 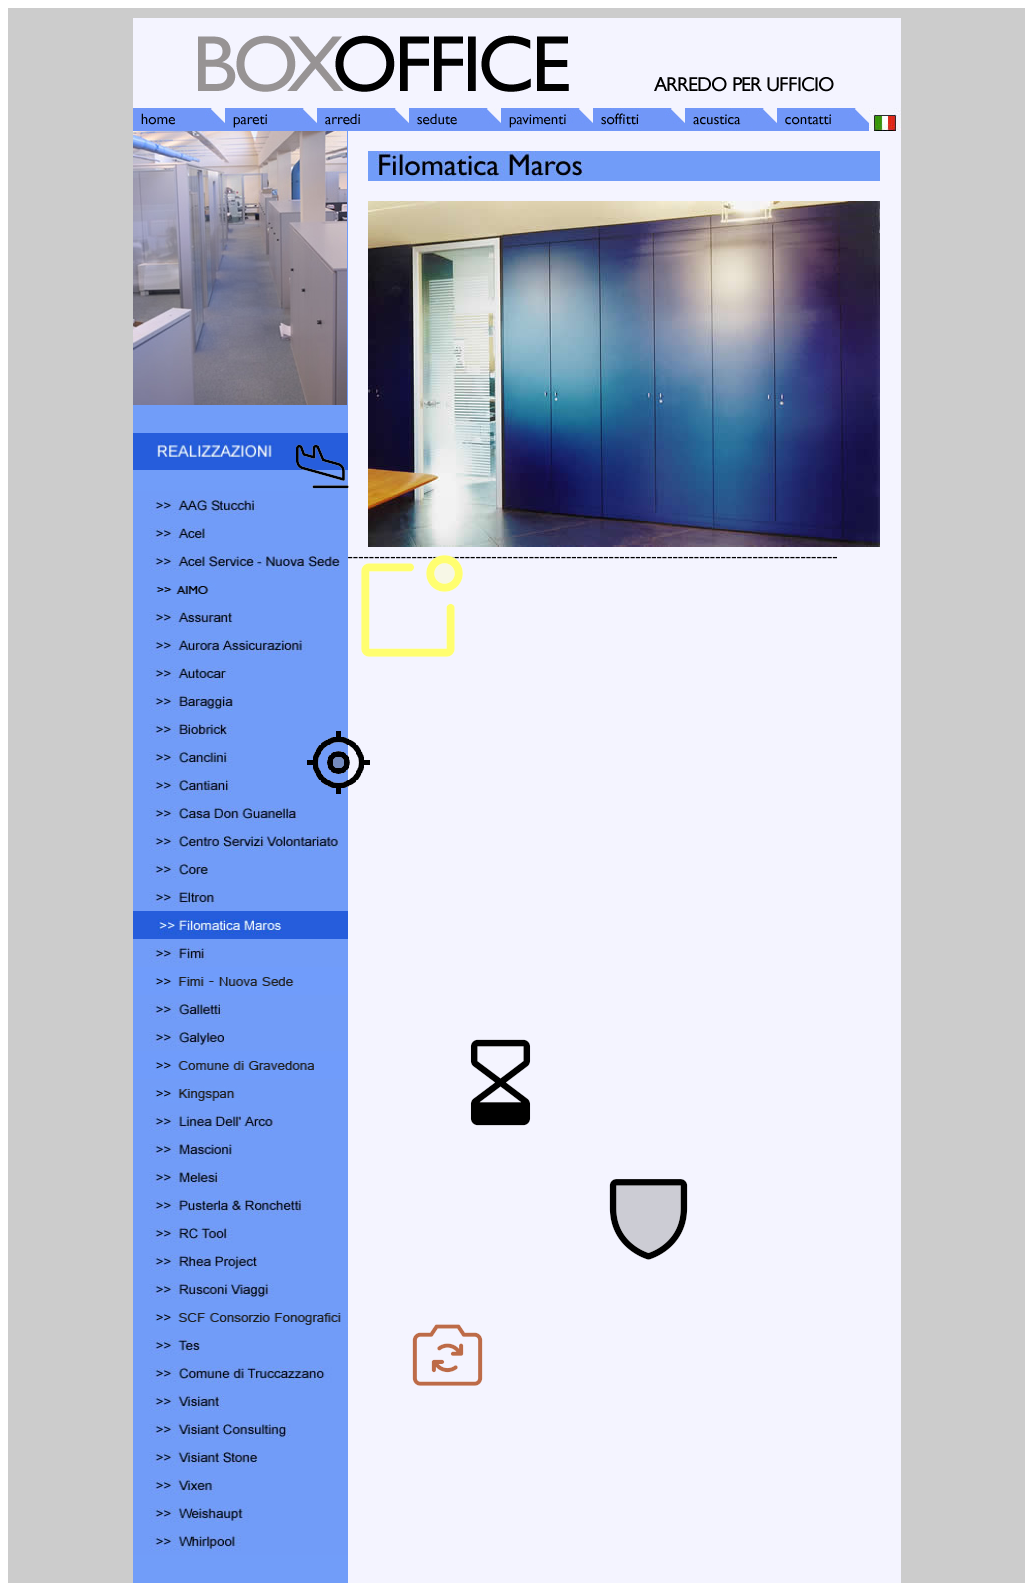 I want to click on access security or privacy settings, so click(x=648, y=1214).